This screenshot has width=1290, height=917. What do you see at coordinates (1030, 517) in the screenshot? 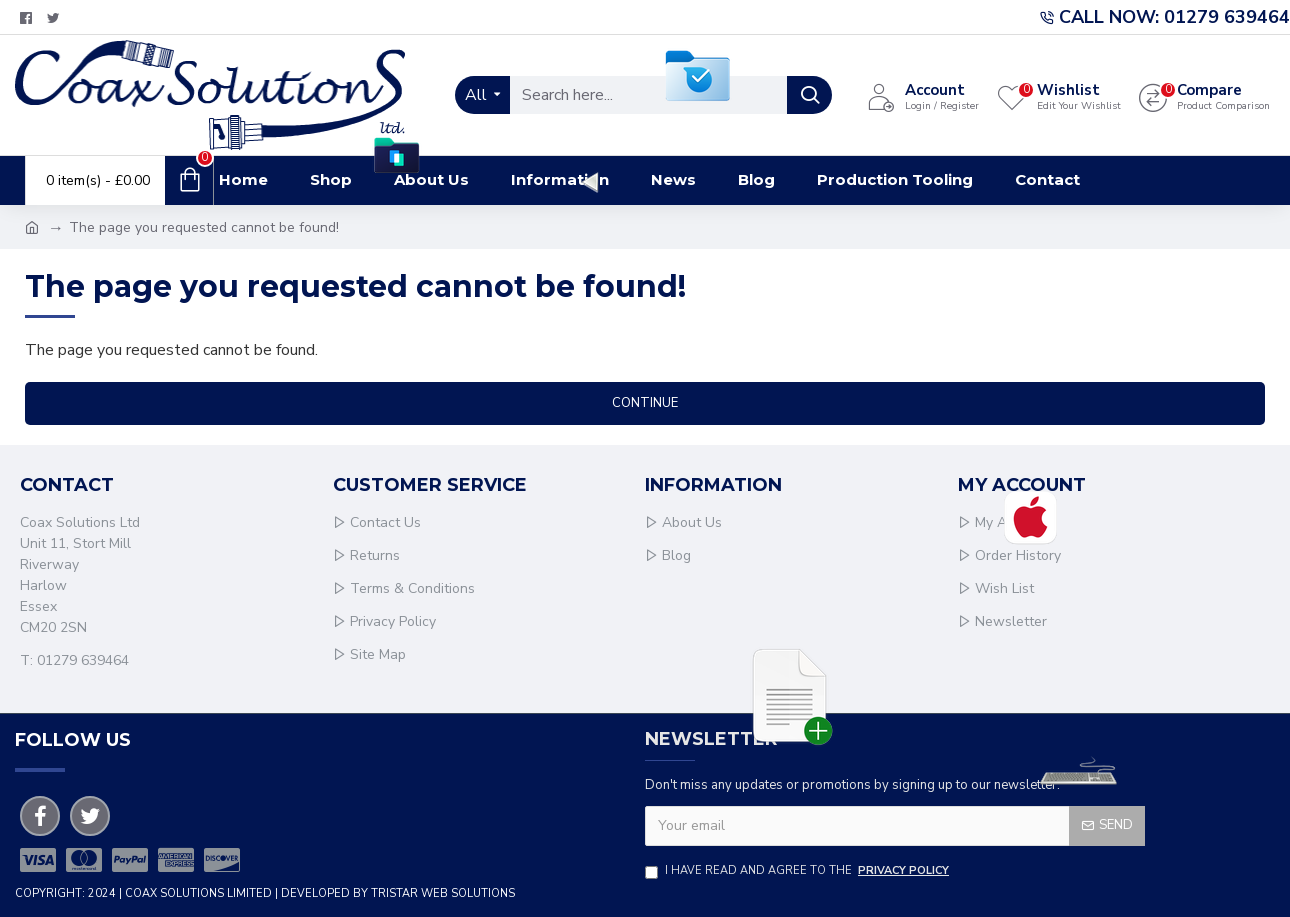
I see `view apple care or warranty coverage information` at bounding box center [1030, 517].